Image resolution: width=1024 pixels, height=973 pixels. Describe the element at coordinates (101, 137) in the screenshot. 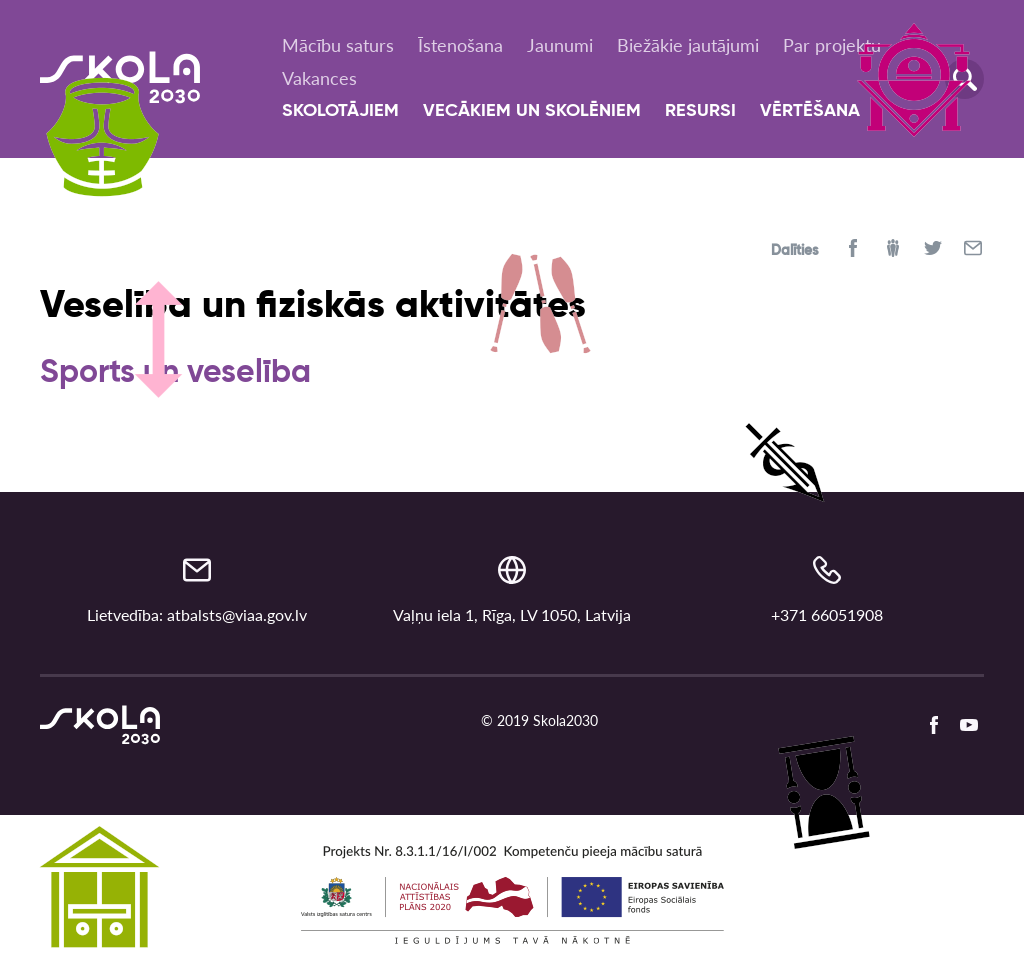

I see `equip leather armor to your character` at that location.